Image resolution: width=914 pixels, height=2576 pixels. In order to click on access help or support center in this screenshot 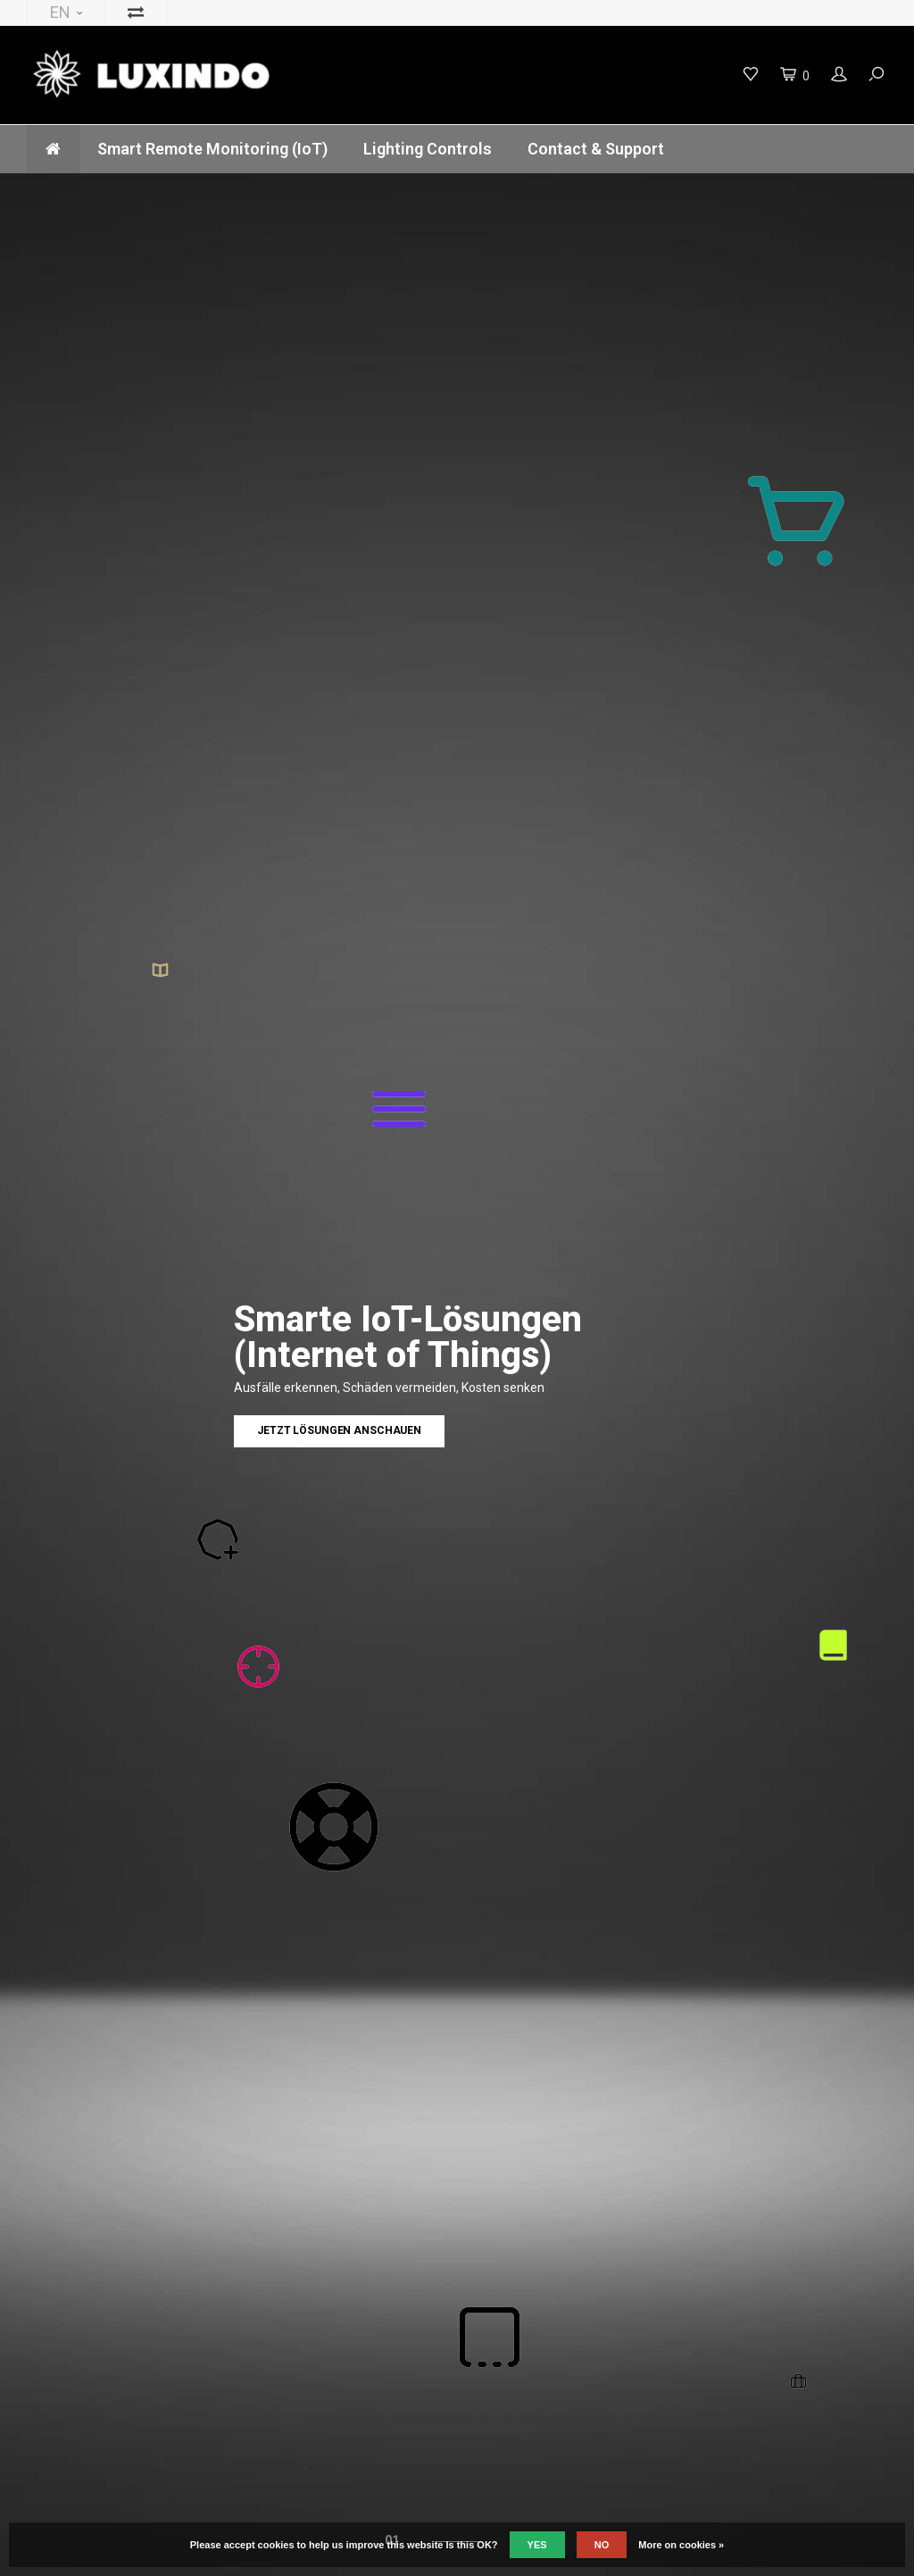, I will do `click(334, 1827)`.